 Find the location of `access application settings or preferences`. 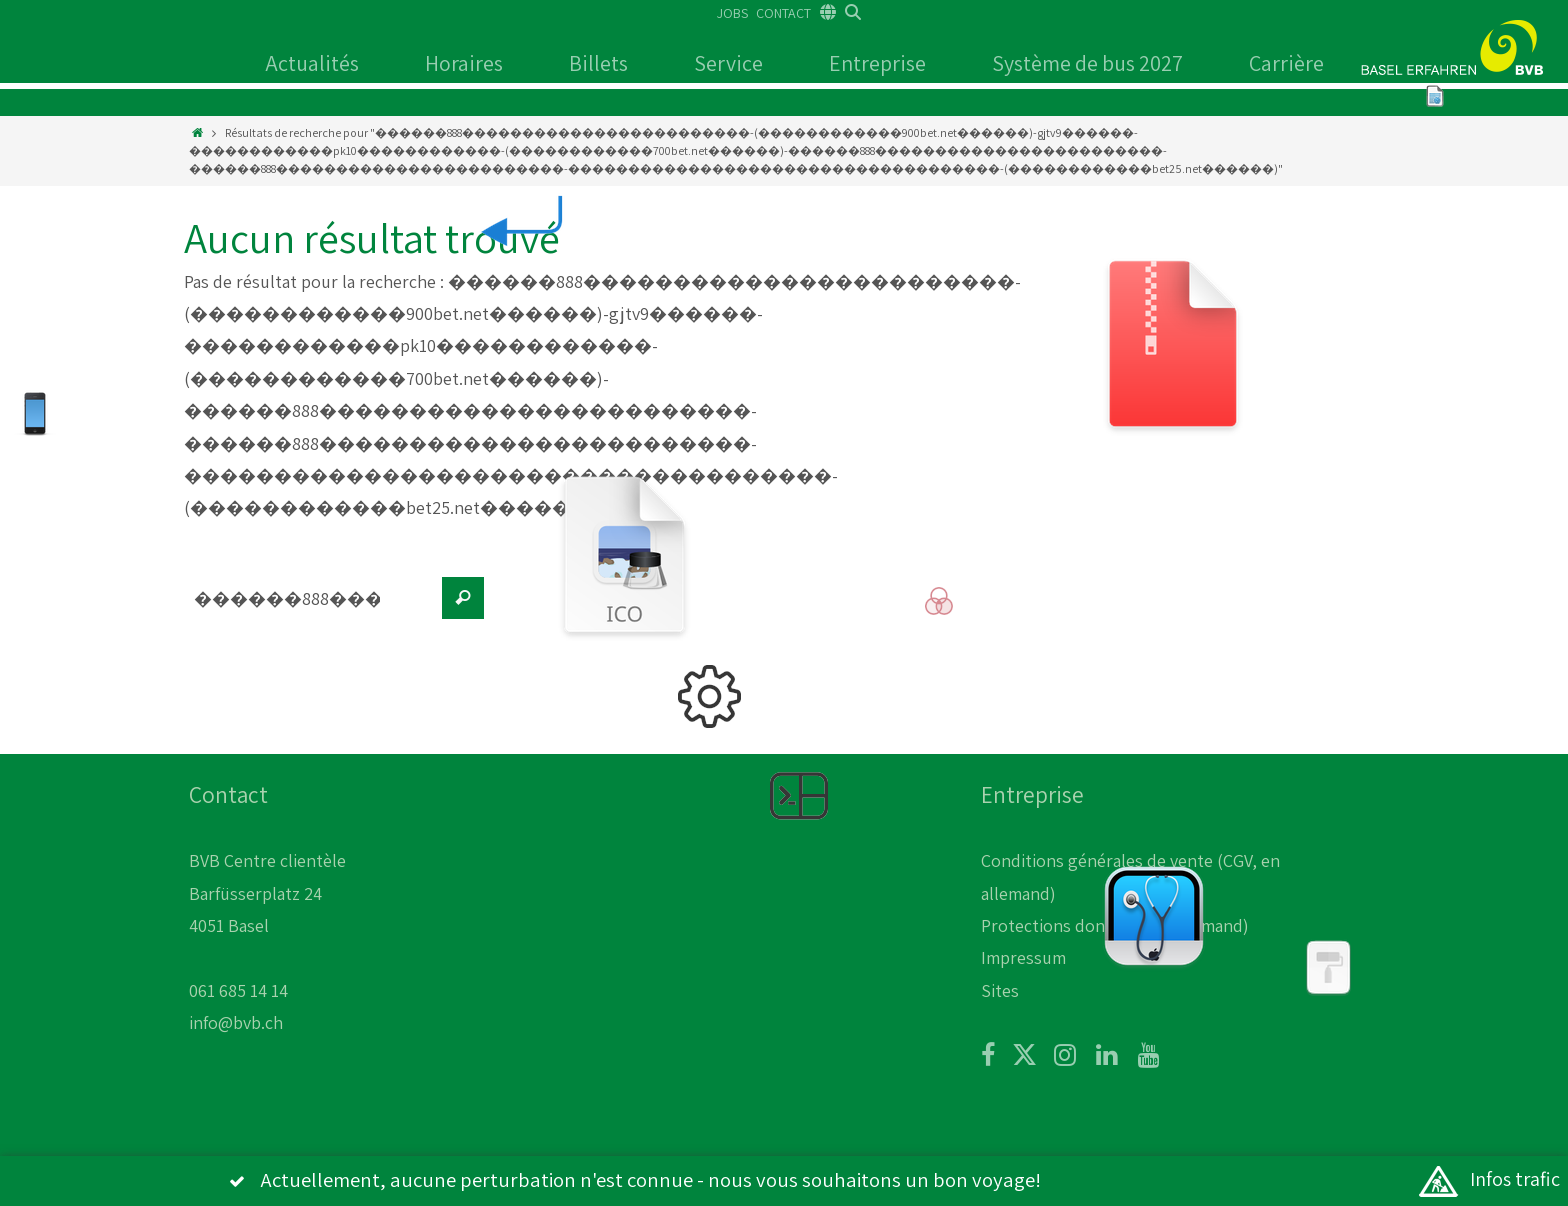

access application settings or preferences is located at coordinates (709, 696).